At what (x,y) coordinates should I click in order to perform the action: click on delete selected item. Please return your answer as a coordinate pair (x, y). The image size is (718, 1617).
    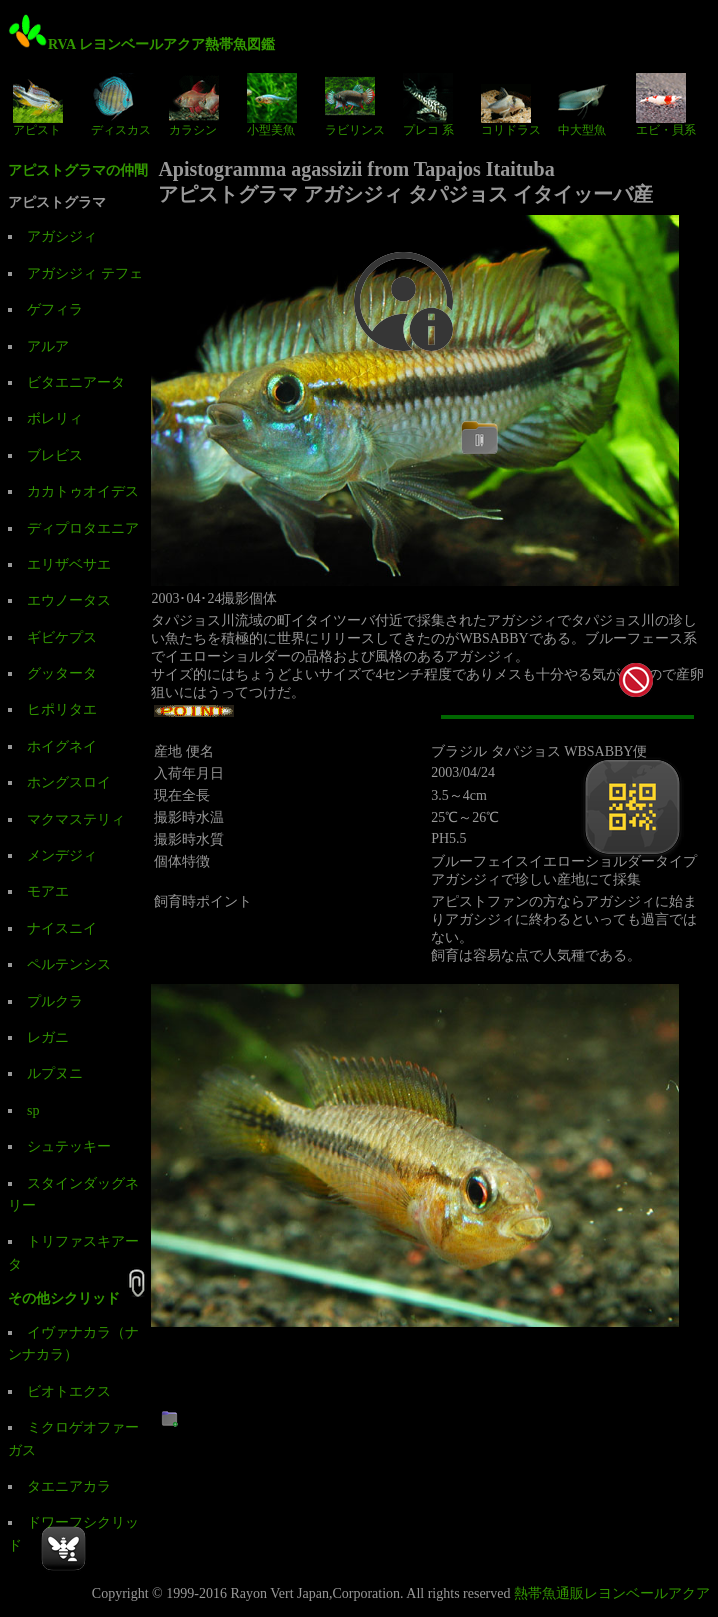
    Looking at the image, I should click on (636, 680).